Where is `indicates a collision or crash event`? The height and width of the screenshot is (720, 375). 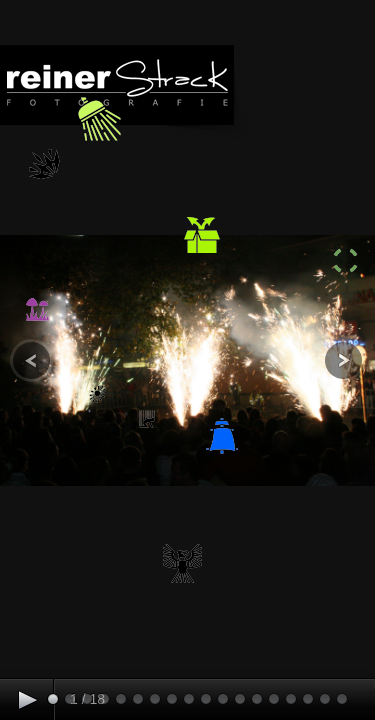 indicates a collision or crash event is located at coordinates (44, 164).